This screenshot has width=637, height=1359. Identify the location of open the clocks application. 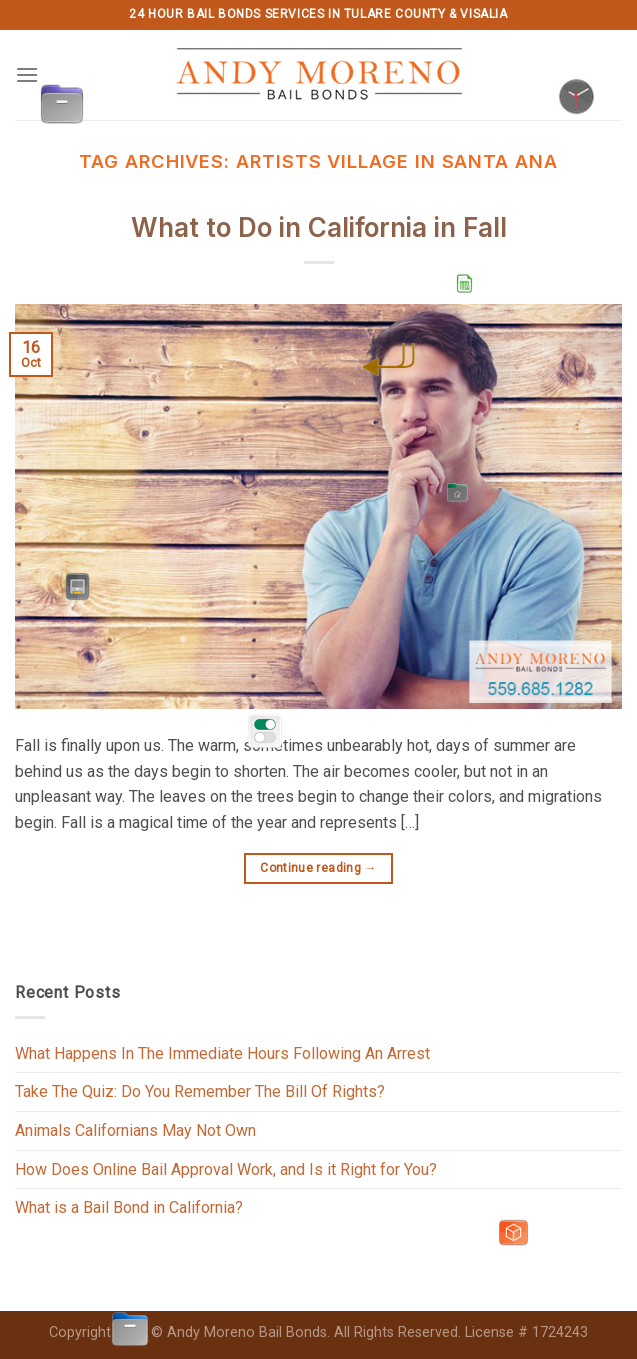
(576, 96).